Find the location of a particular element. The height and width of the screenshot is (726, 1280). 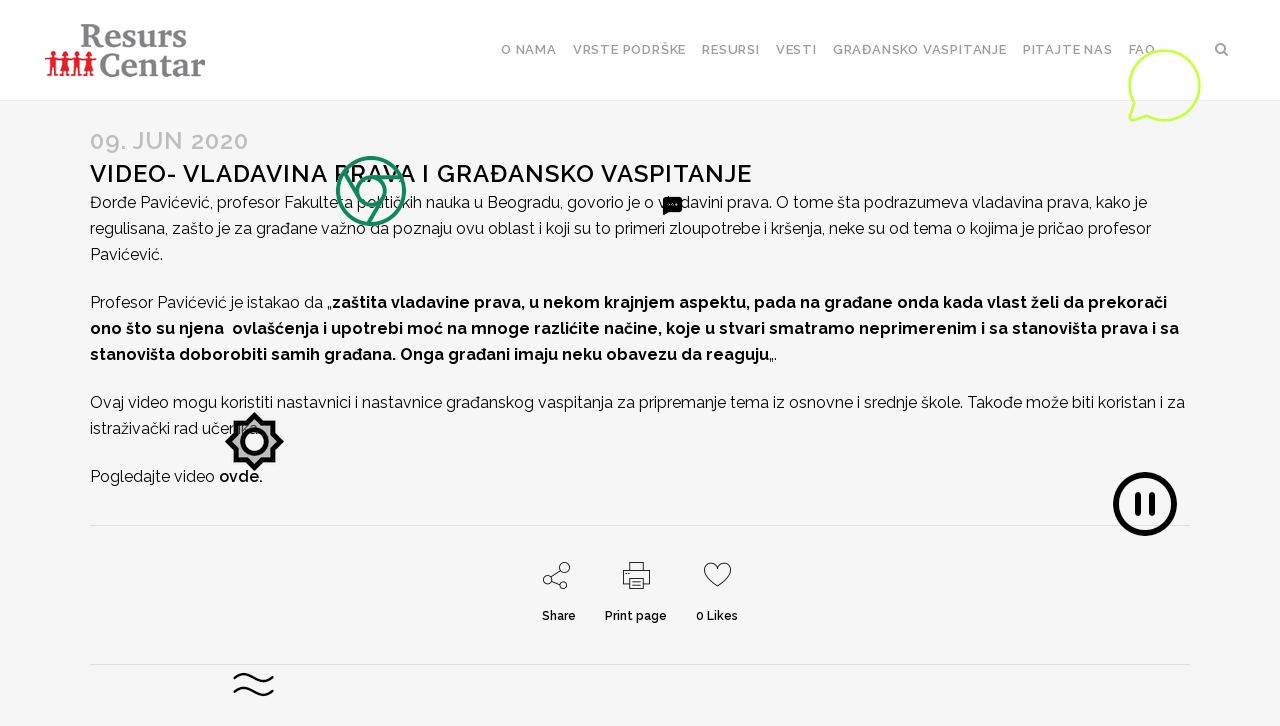

open google chrome browser is located at coordinates (371, 191).